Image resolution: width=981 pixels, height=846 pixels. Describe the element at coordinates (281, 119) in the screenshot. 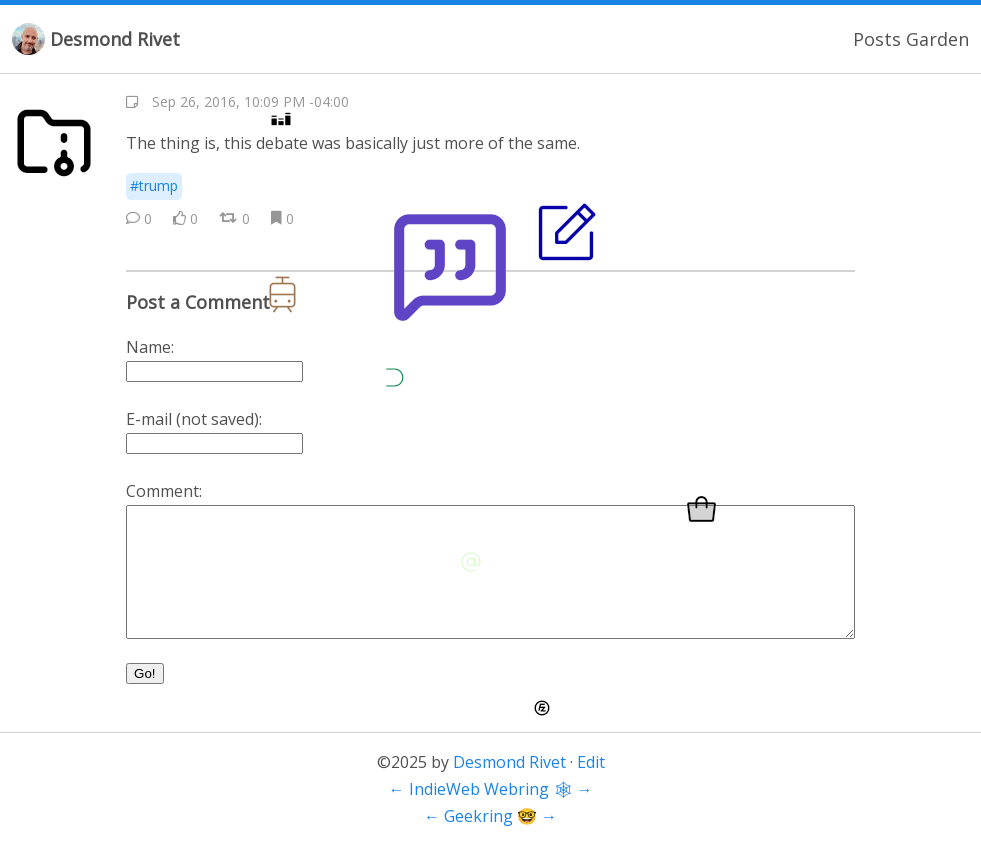

I see `adjust audio equalizer settings` at that location.